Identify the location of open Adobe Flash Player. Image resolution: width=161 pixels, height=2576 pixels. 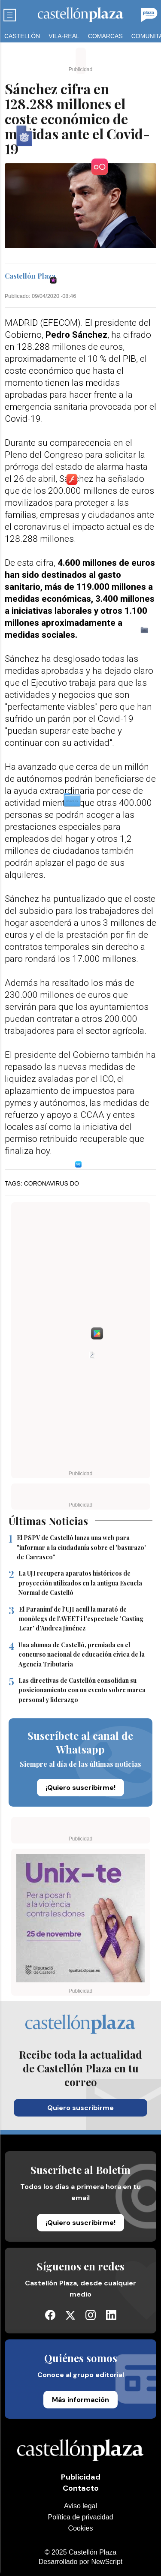
(72, 479).